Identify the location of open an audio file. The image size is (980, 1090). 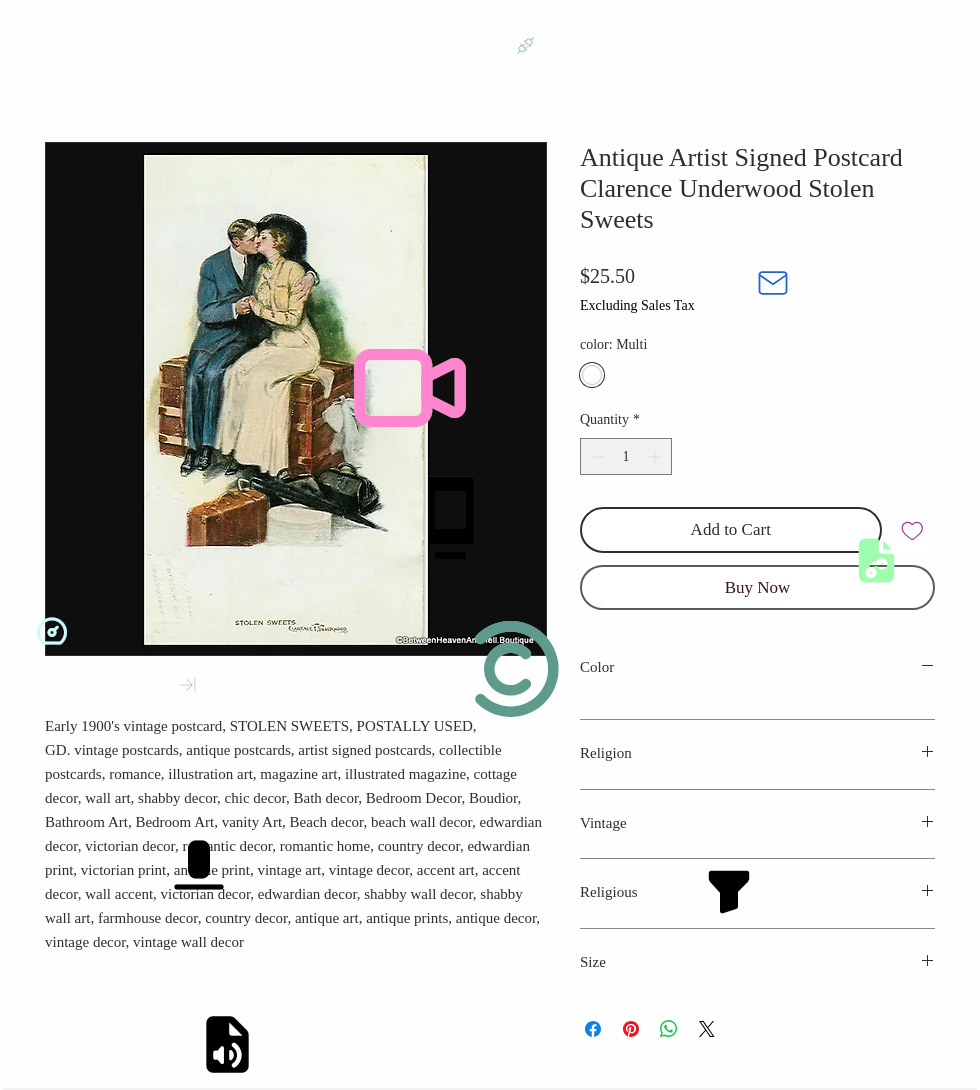
(227, 1044).